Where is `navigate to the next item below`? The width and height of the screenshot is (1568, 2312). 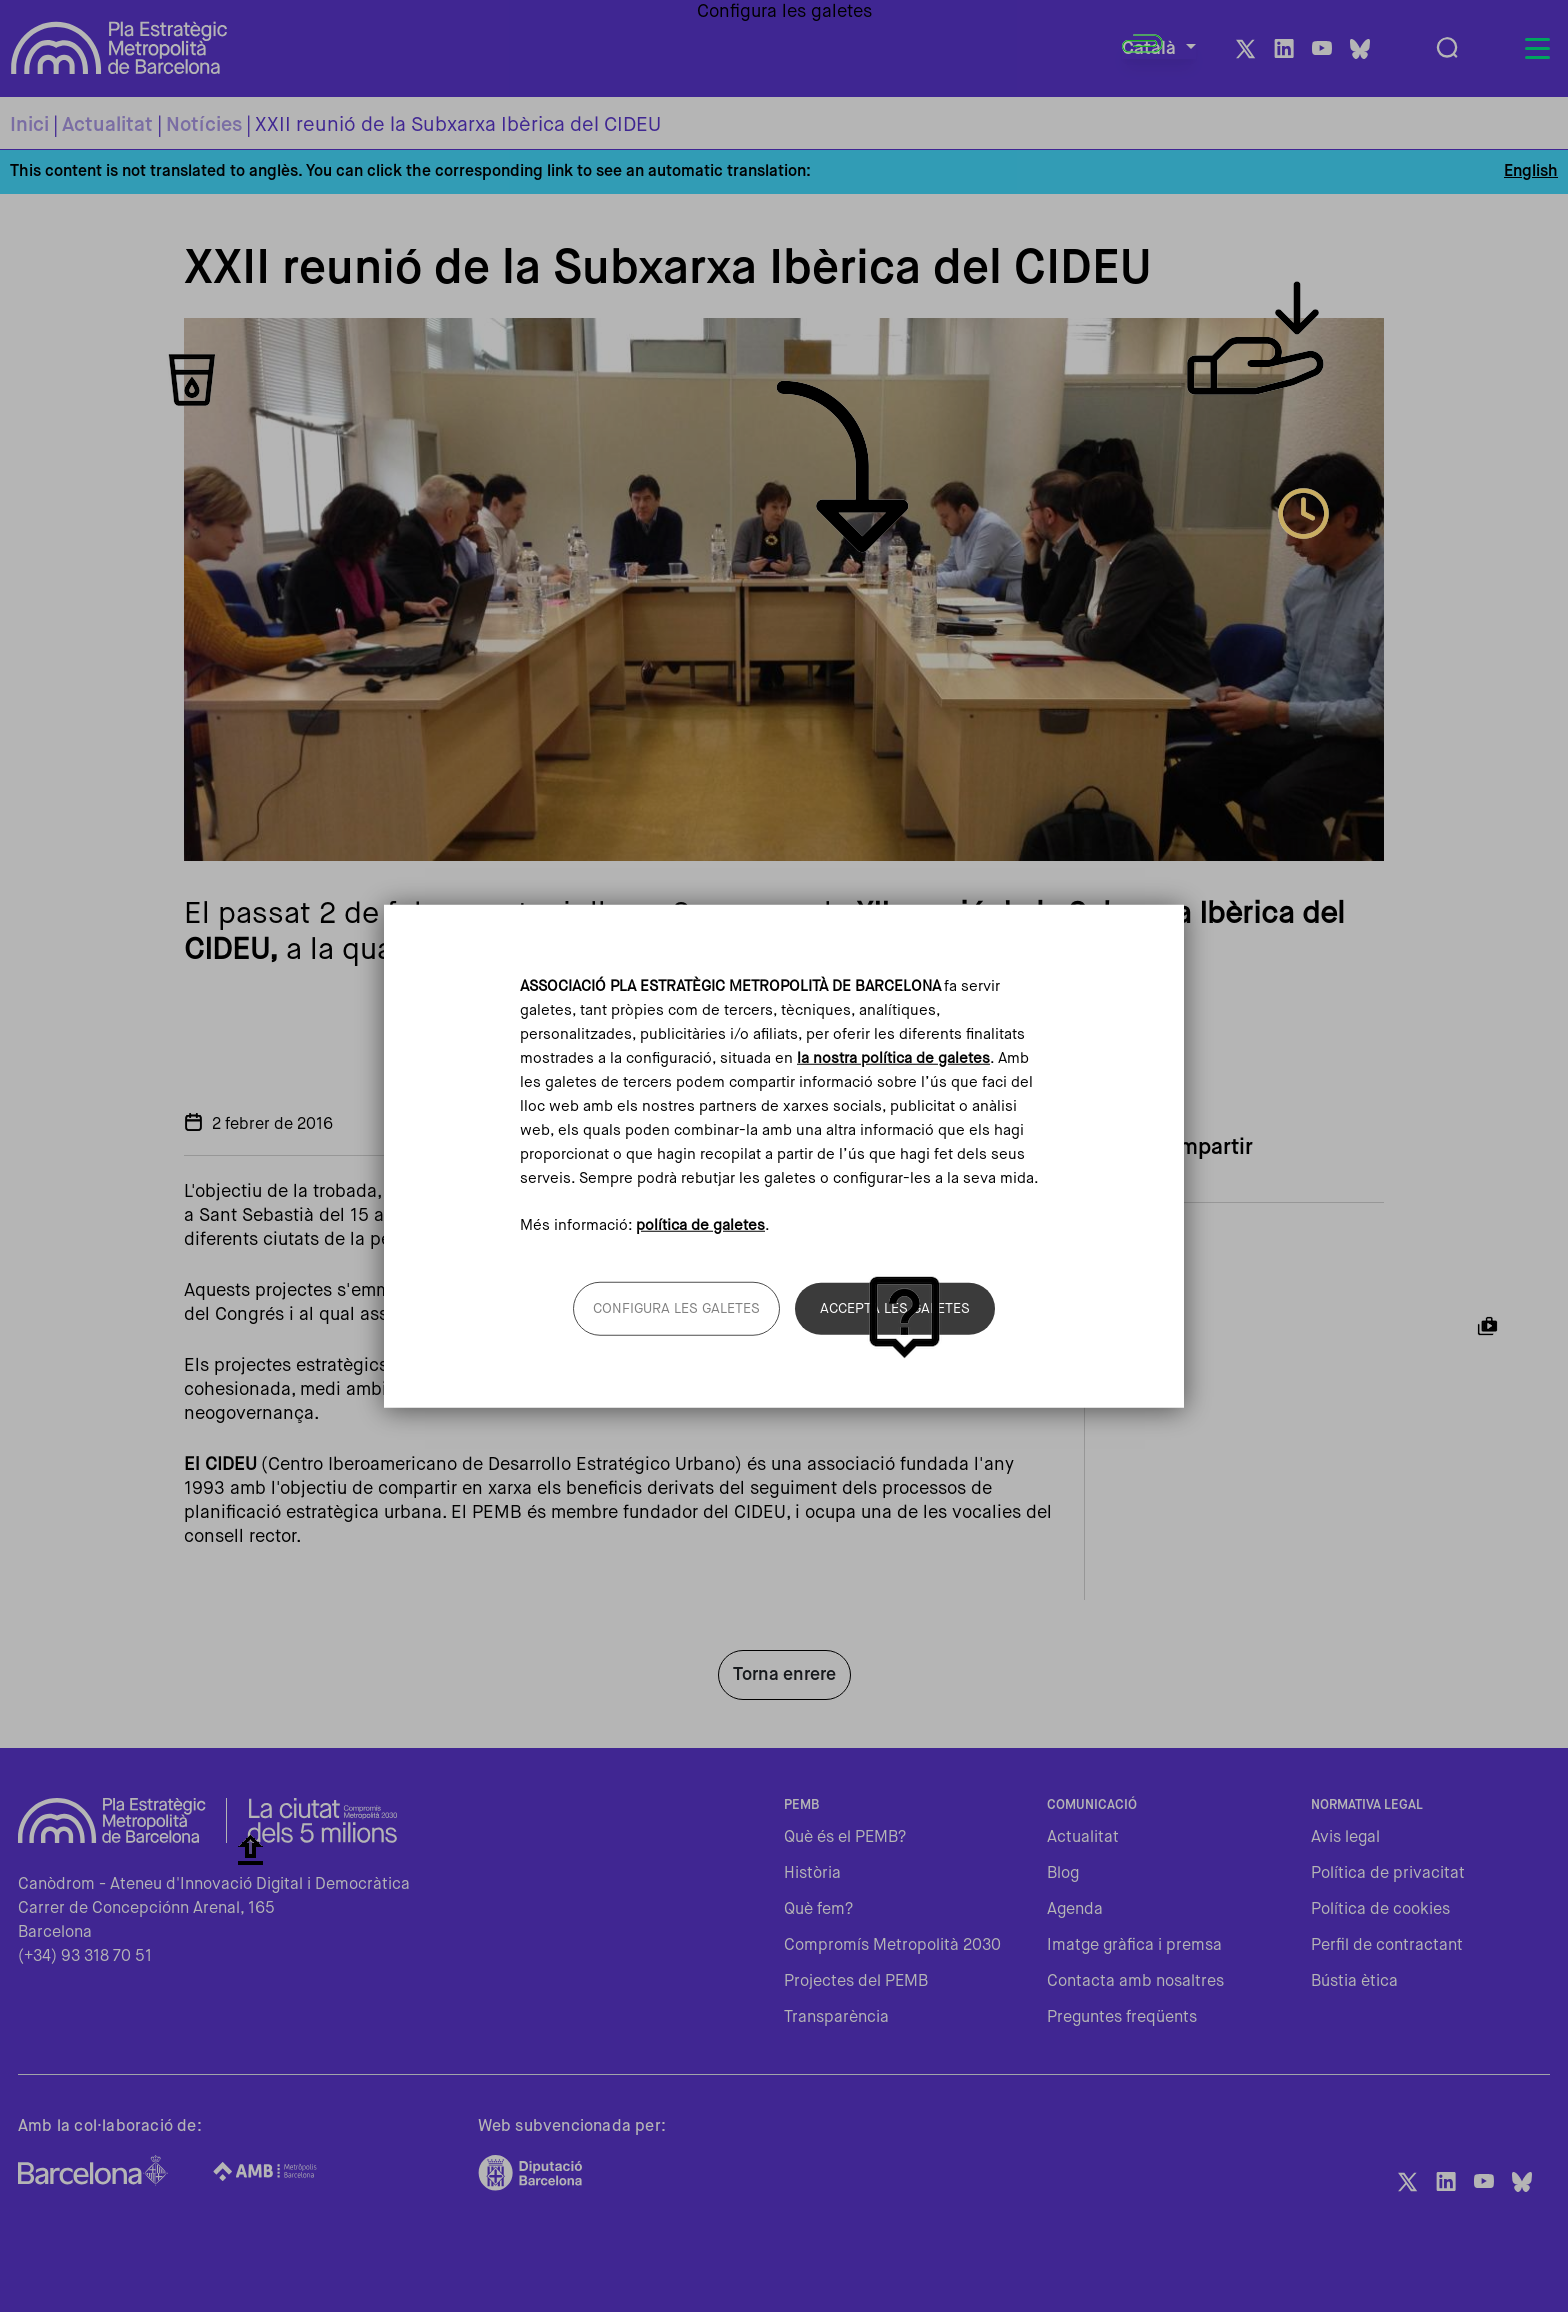 navigate to the next item below is located at coordinates (842, 466).